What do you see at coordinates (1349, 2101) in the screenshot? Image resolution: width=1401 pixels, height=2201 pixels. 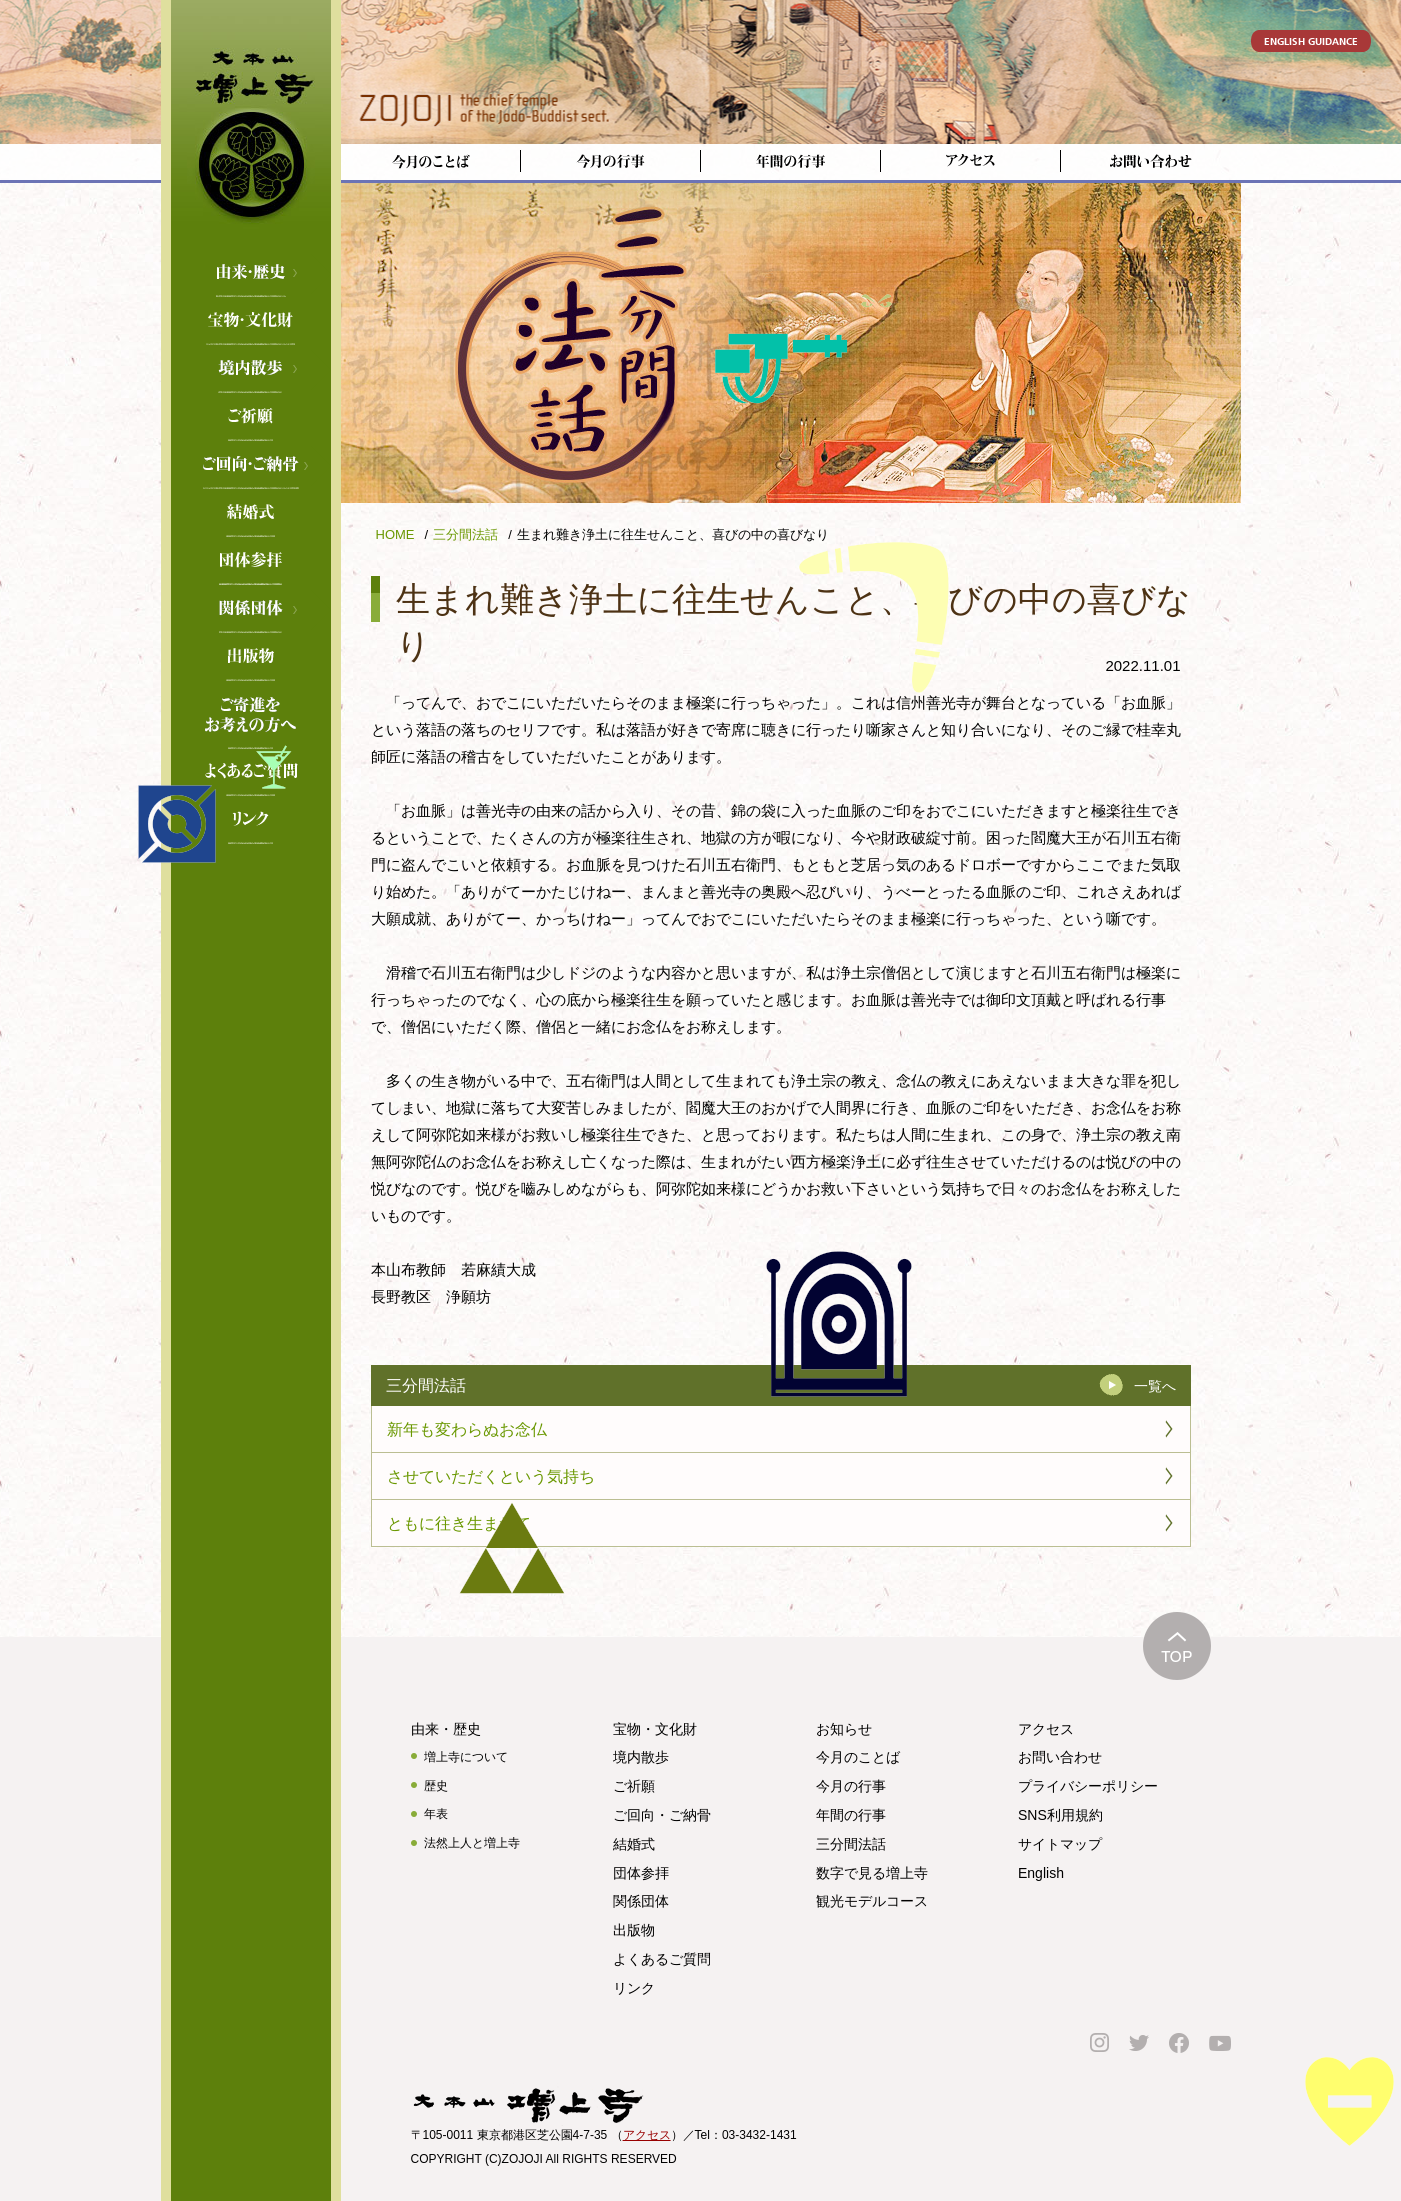 I see `remove from favorites` at bounding box center [1349, 2101].